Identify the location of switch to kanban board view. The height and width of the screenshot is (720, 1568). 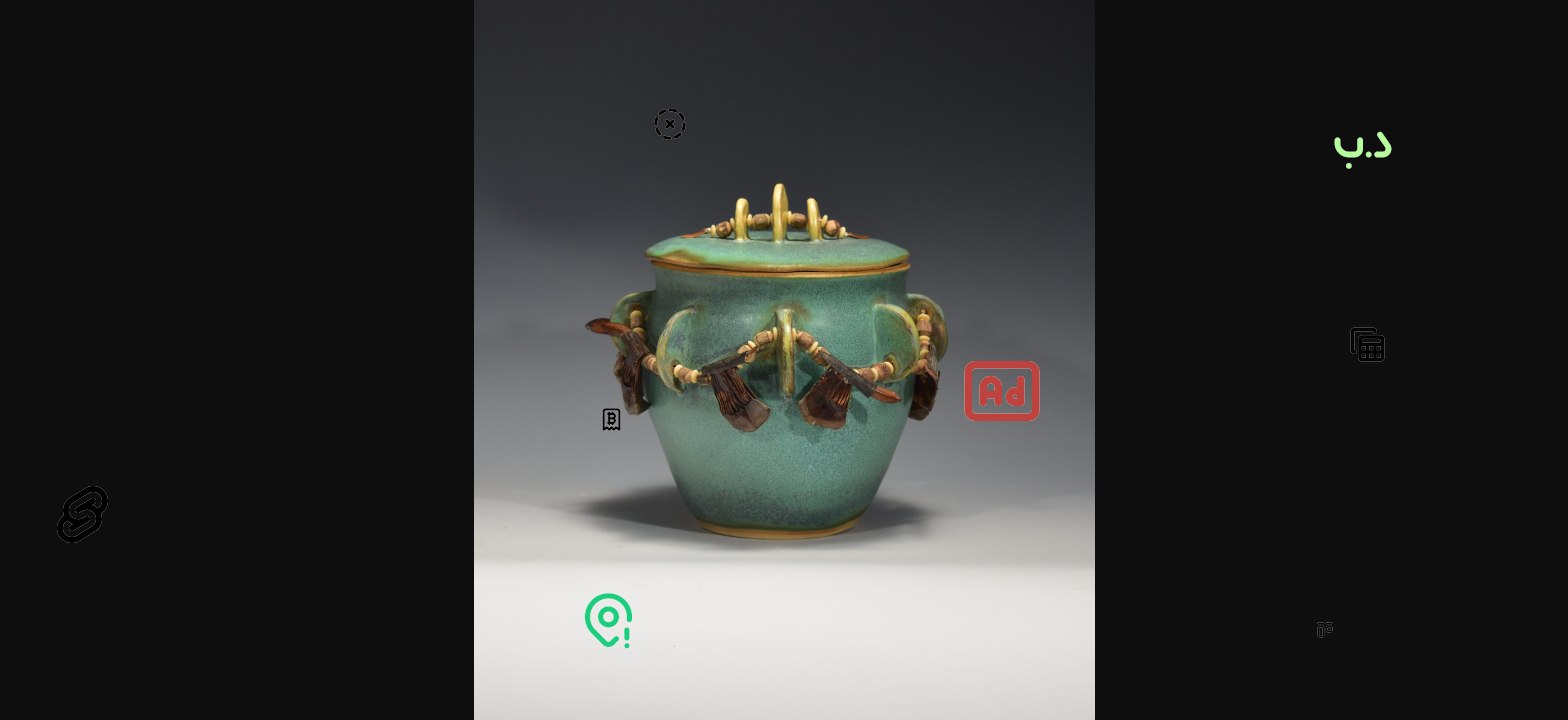
(1325, 630).